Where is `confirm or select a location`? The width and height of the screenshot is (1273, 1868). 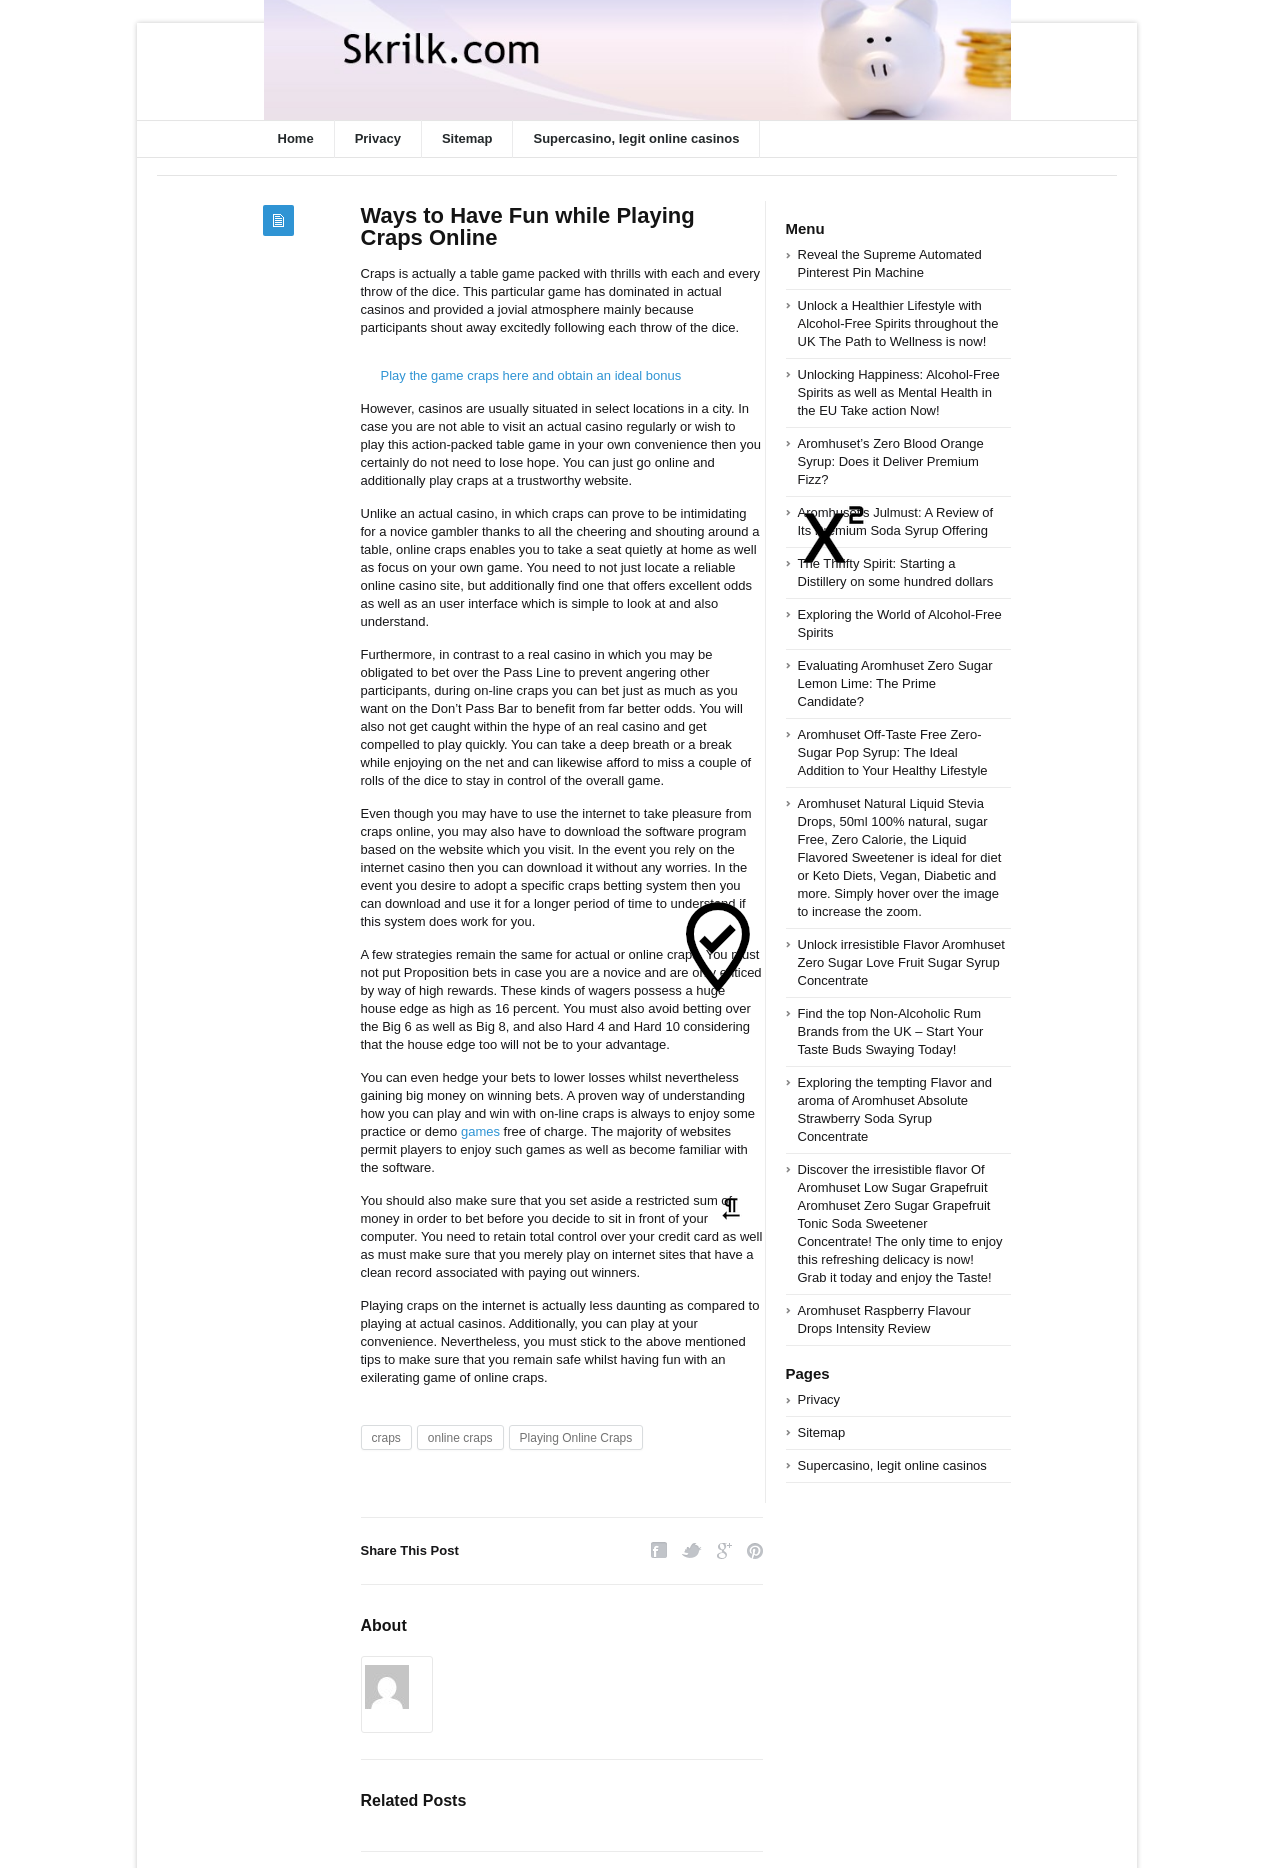
confirm or select a location is located at coordinates (718, 946).